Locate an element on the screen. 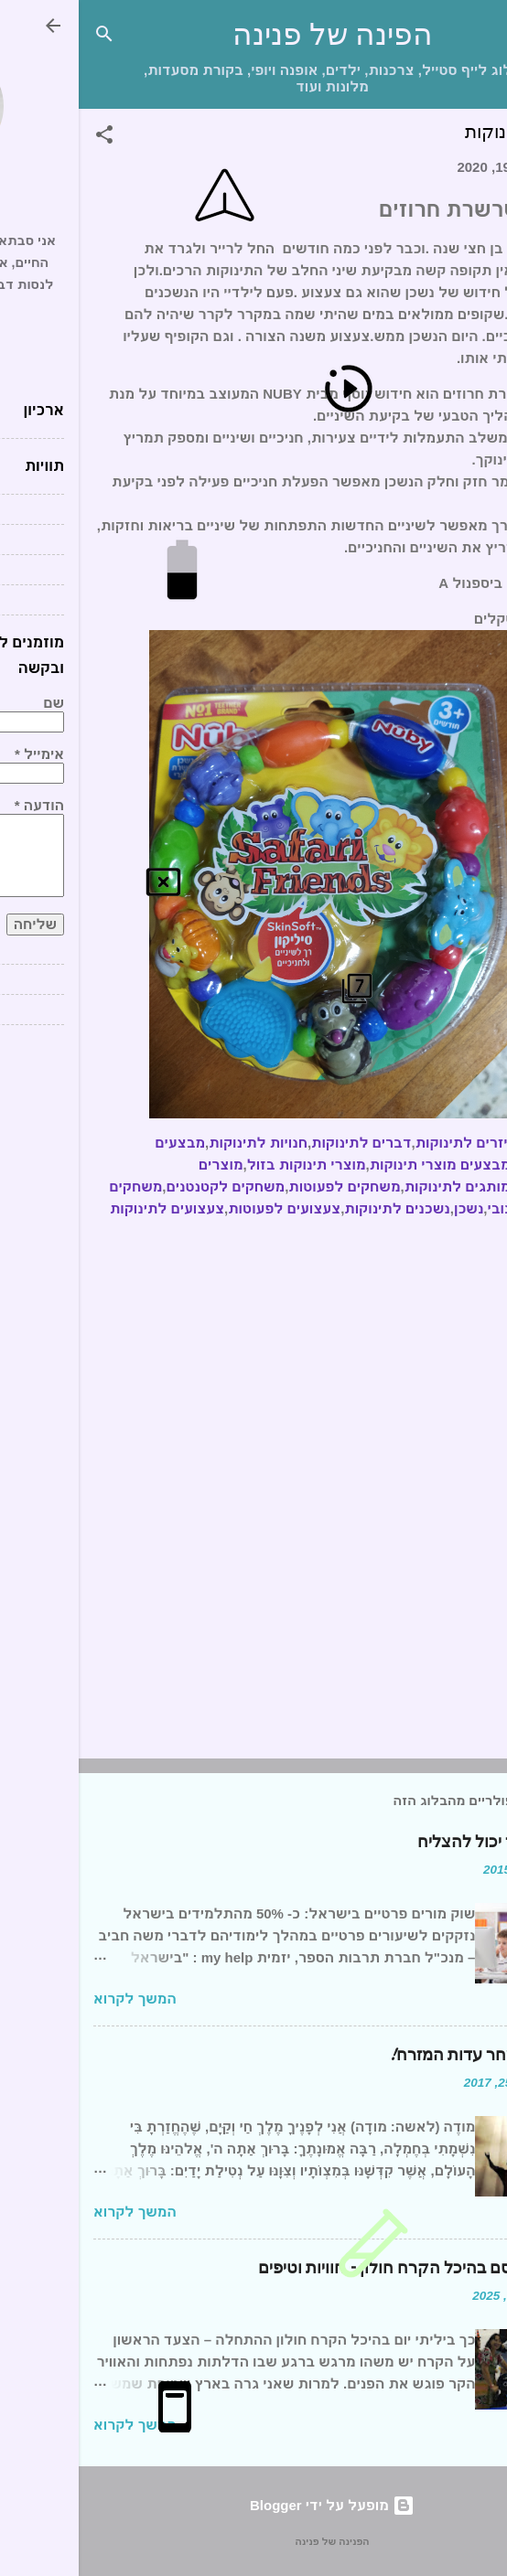  manage mobile ad placements is located at coordinates (175, 2407).